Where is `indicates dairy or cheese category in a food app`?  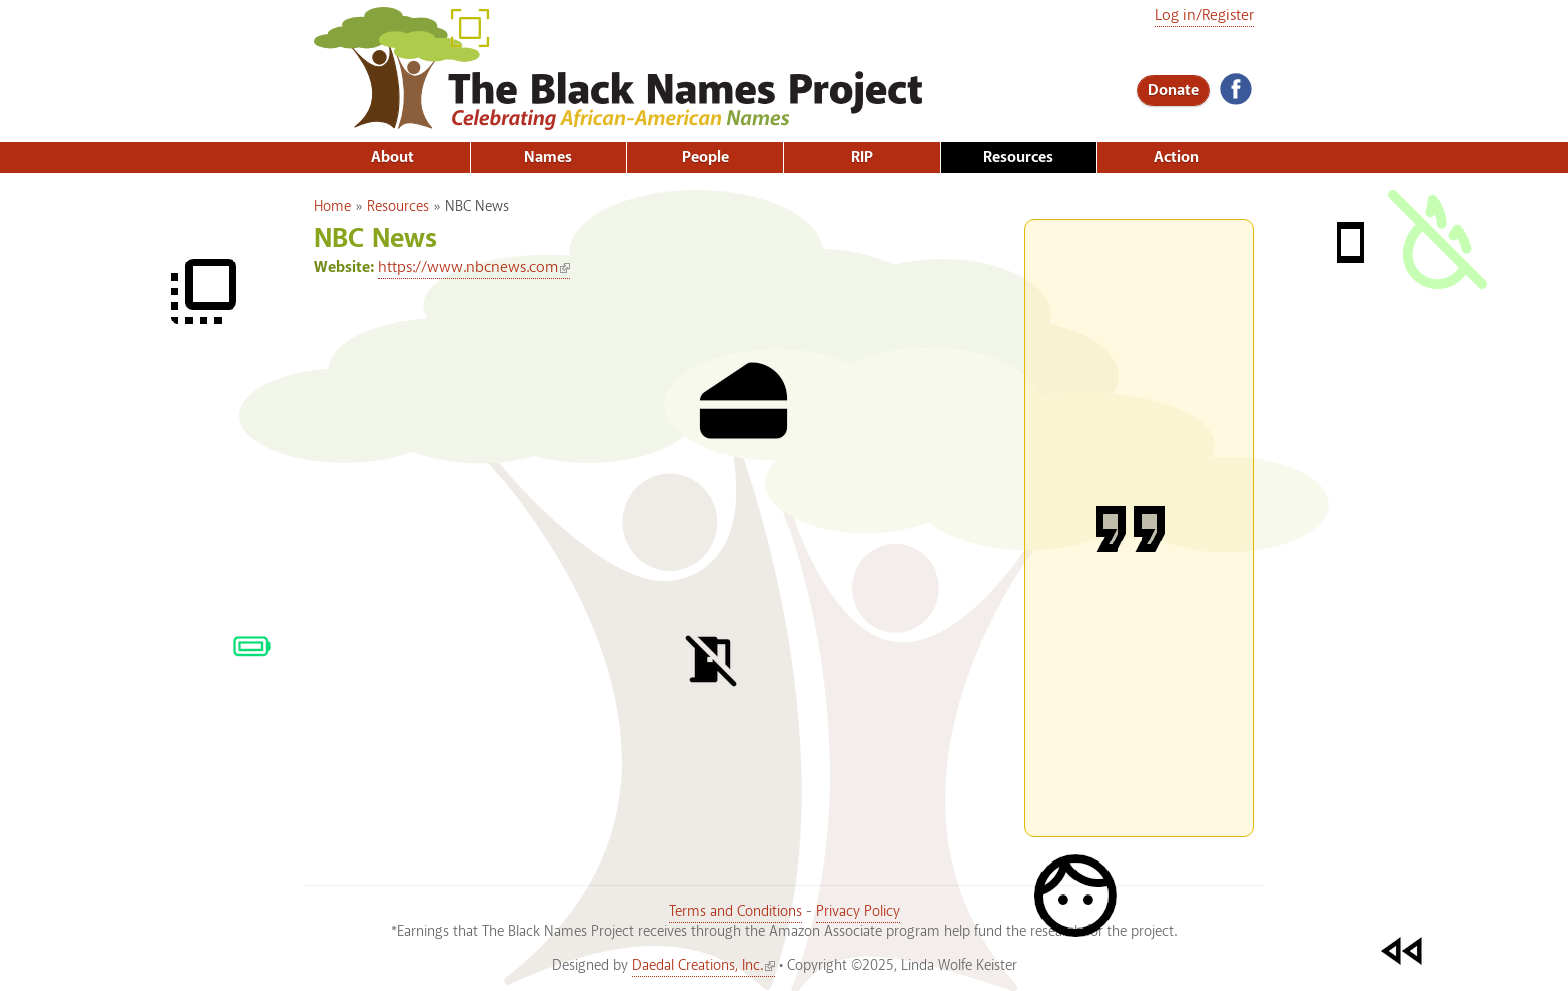
indicates dairy or cheese category in a food app is located at coordinates (743, 400).